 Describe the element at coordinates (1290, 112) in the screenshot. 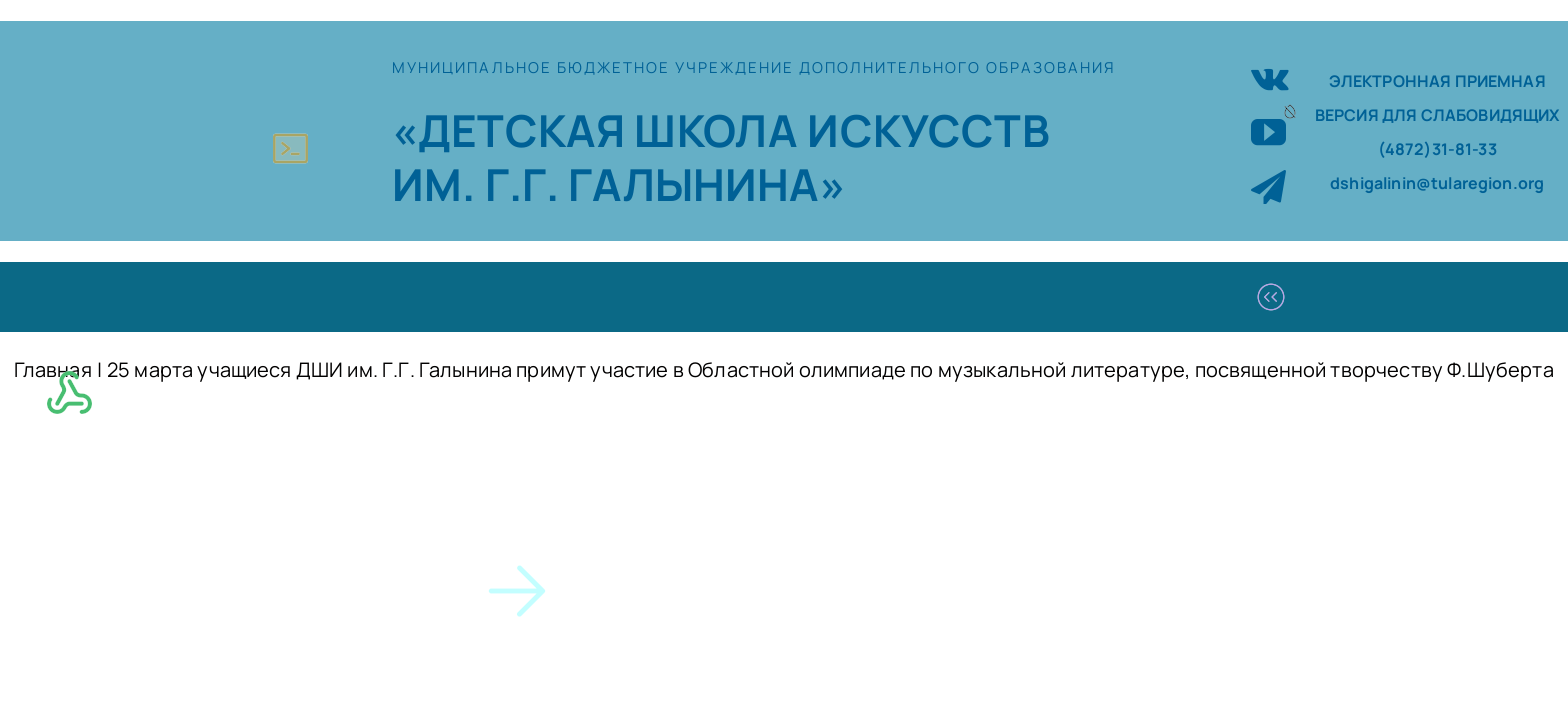

I see `disable water or liquid detection` at that location.